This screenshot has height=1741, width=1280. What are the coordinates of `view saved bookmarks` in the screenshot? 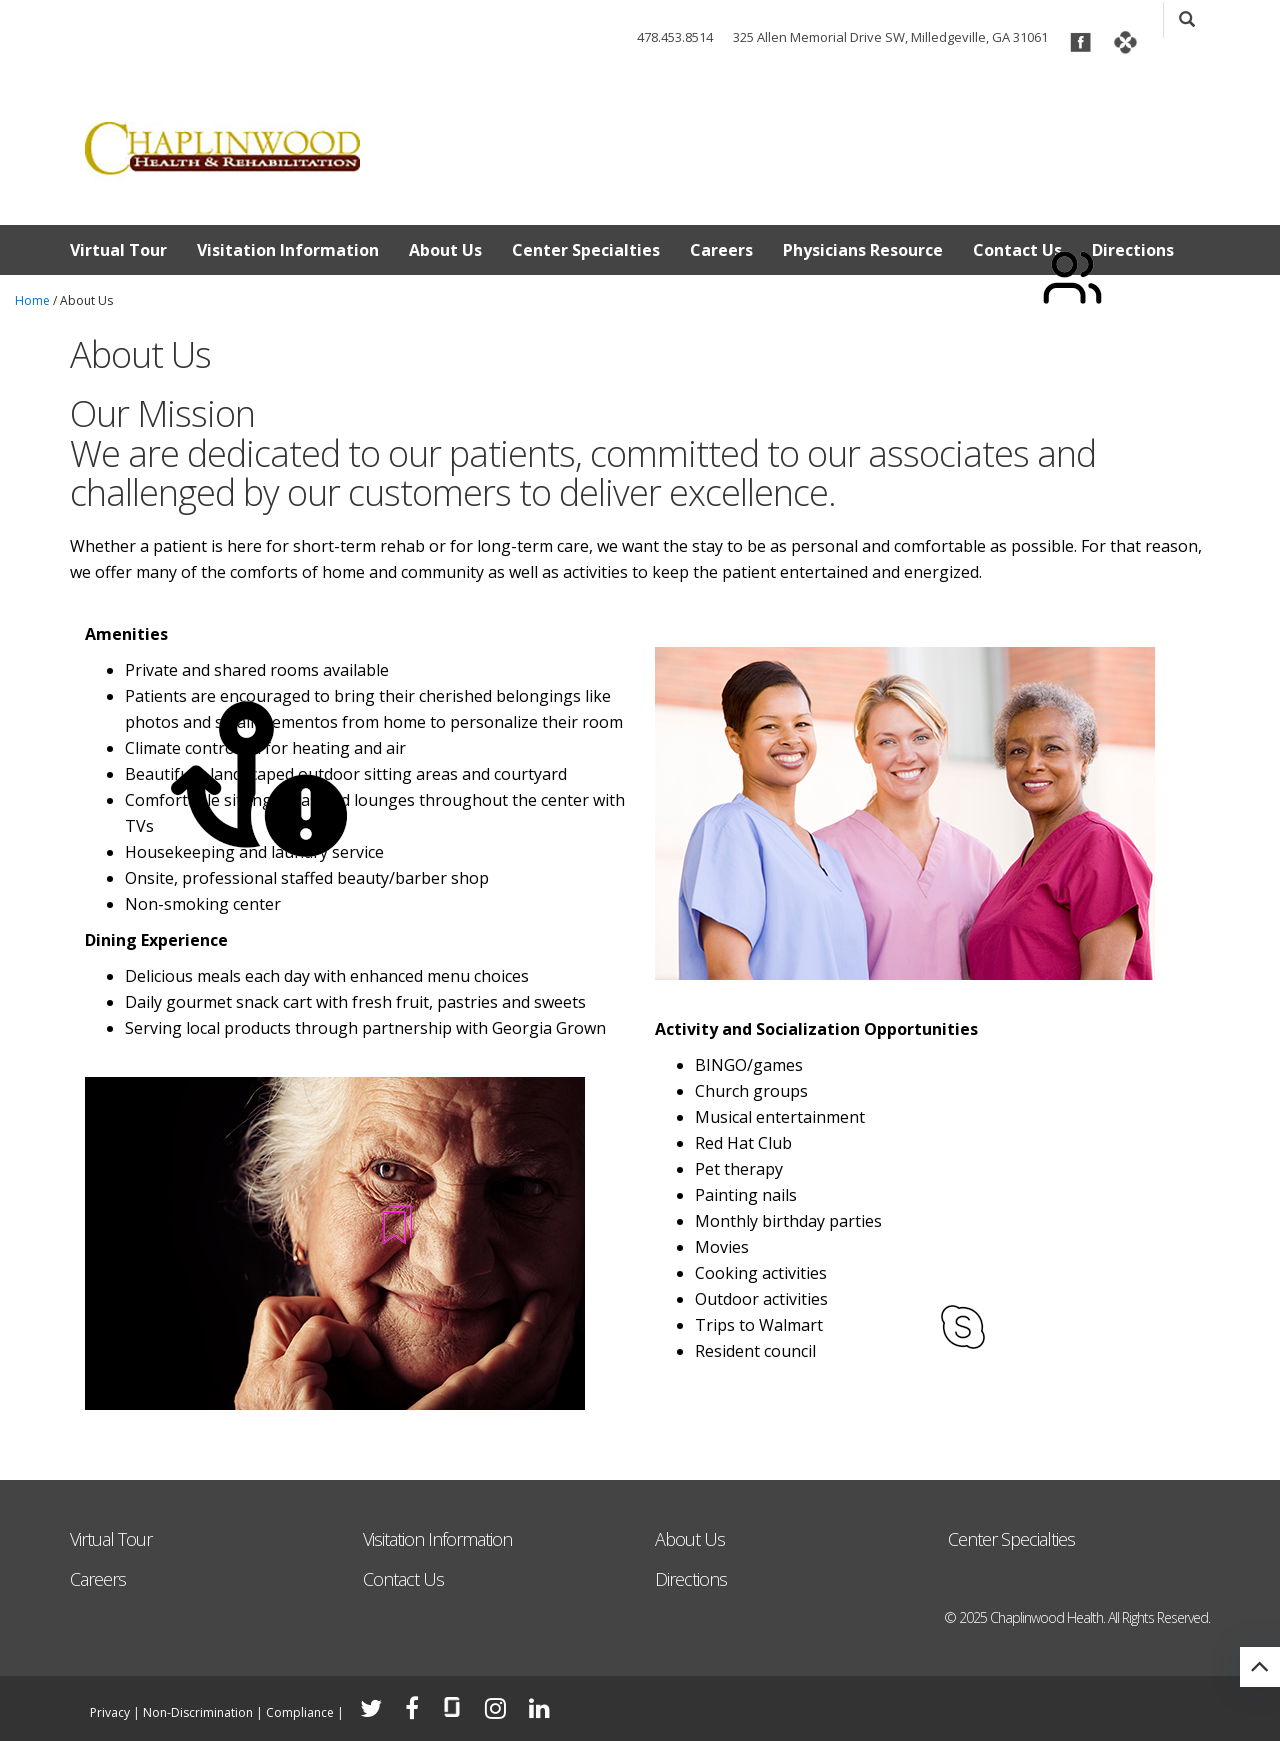 It's located at (397, 1224).